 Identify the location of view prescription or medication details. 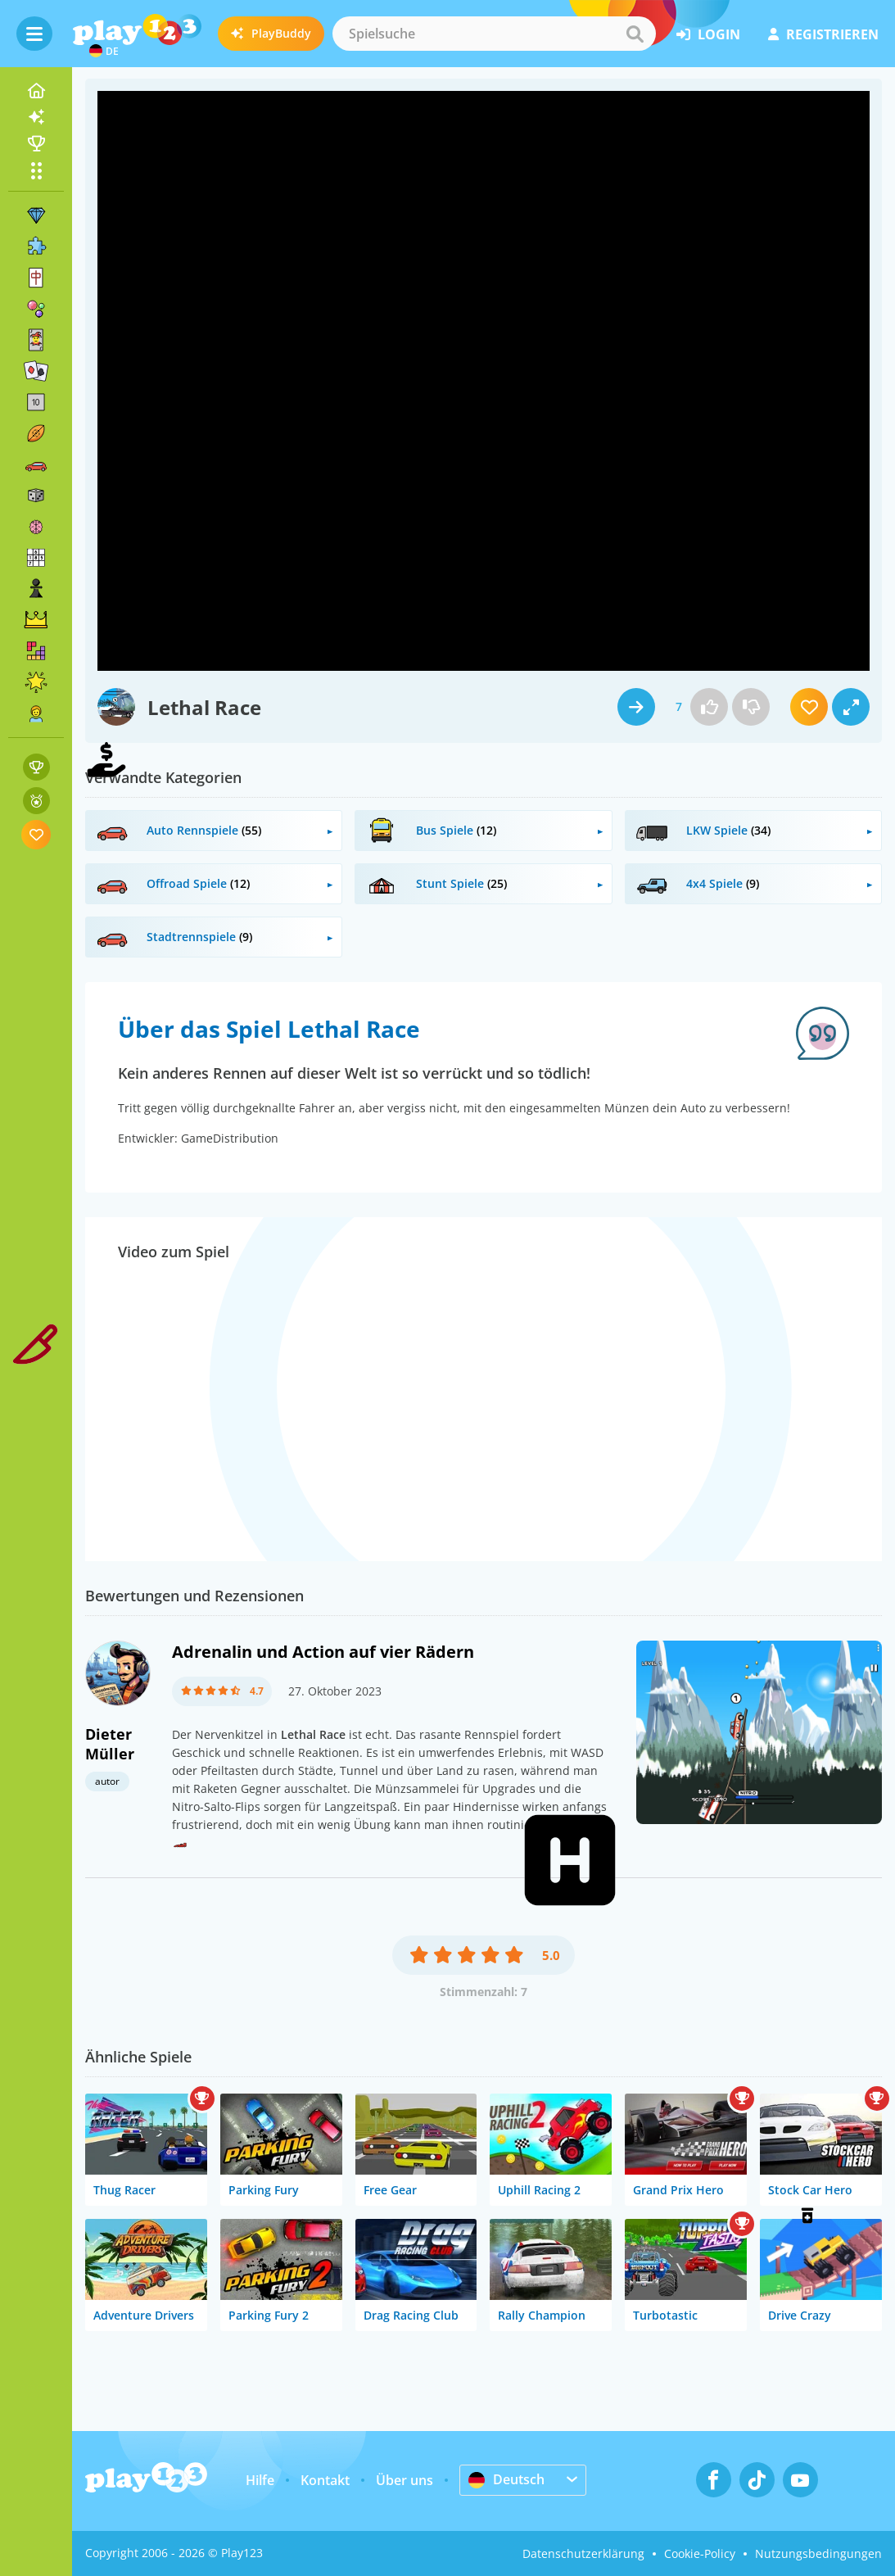
(807, 2216).